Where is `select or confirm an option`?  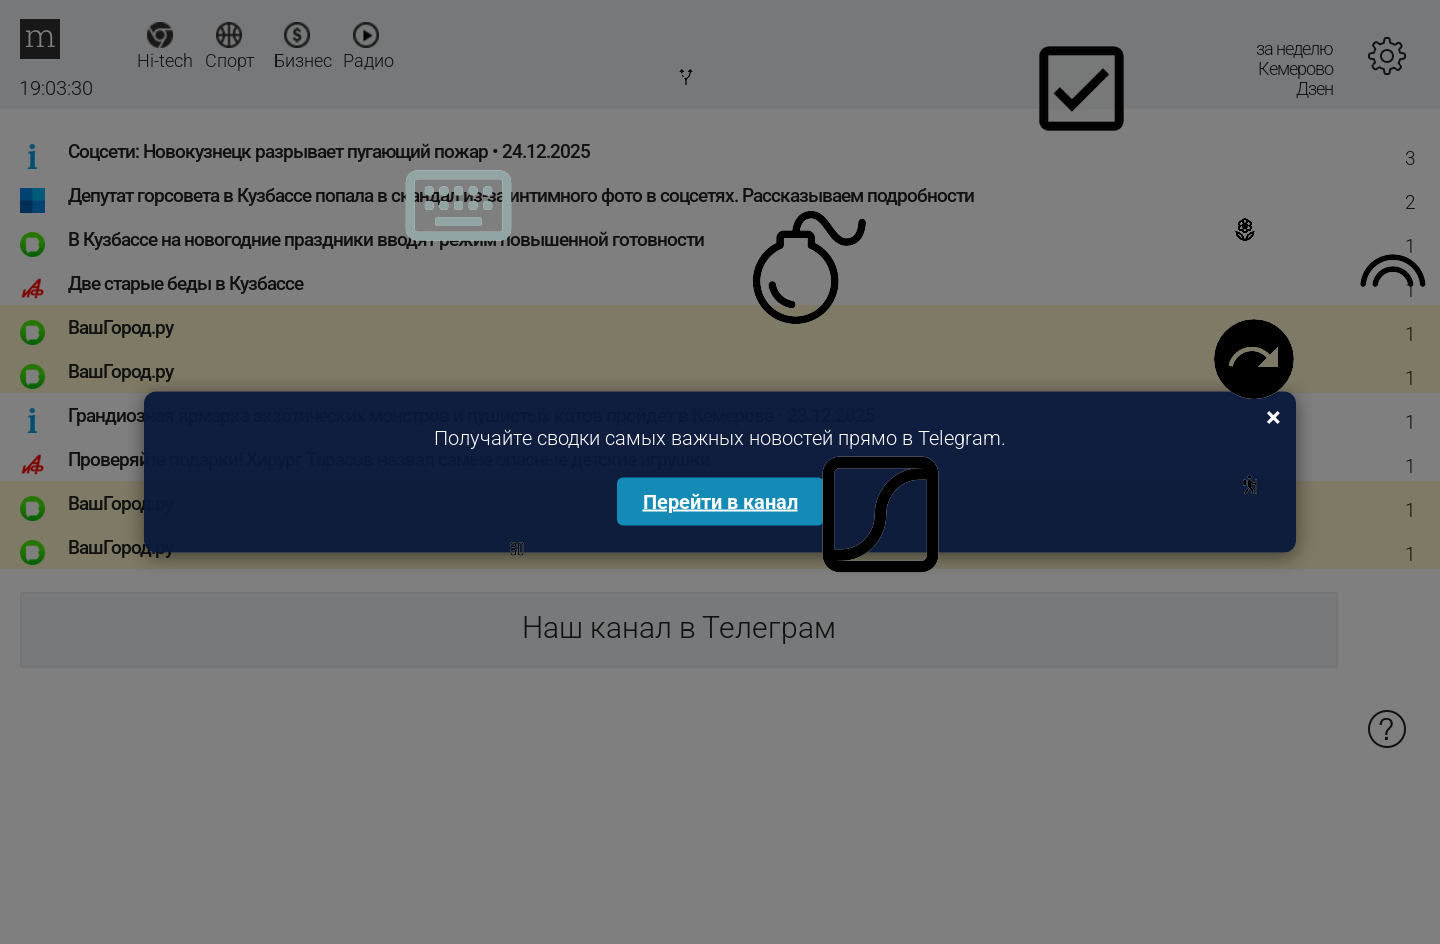 select or confirm an option is located at coordinates (1081, 88).